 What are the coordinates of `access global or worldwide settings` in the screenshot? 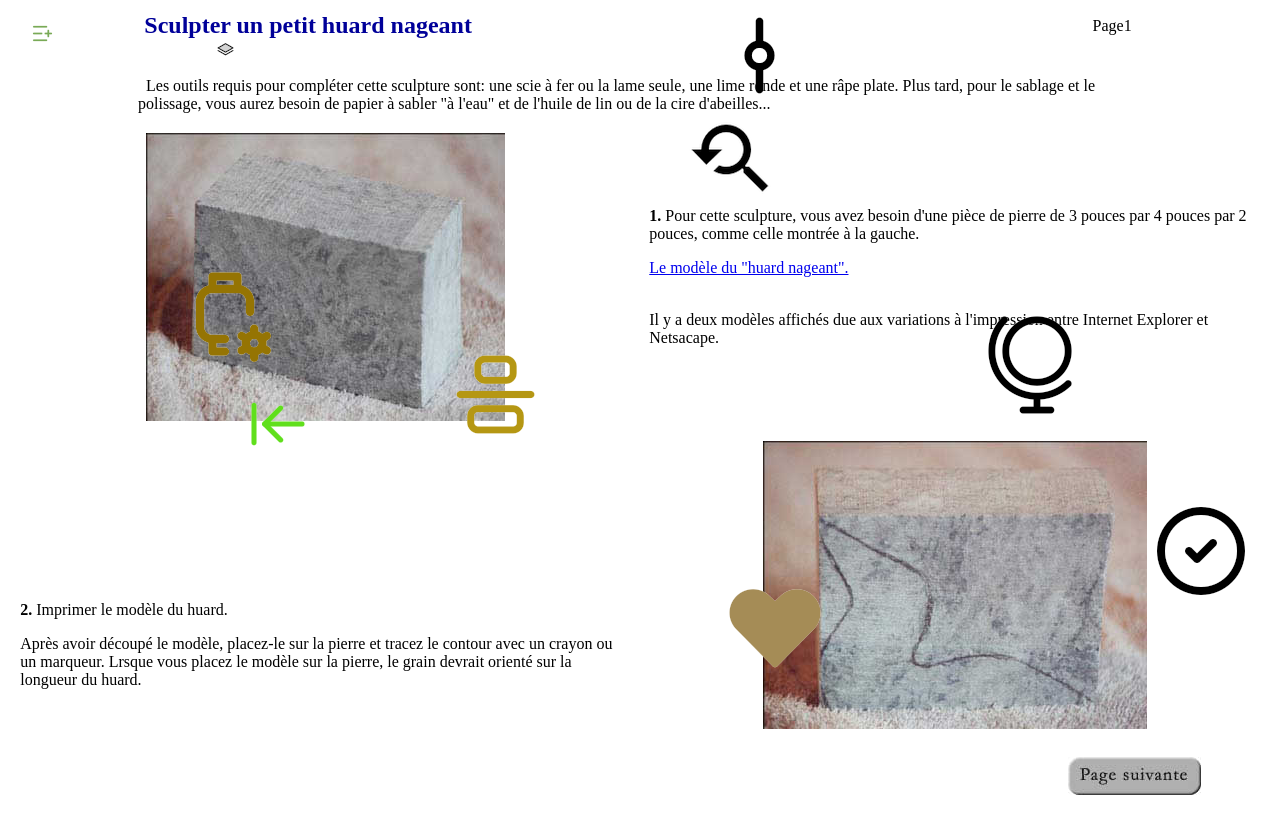 It's located at (1033, 361).